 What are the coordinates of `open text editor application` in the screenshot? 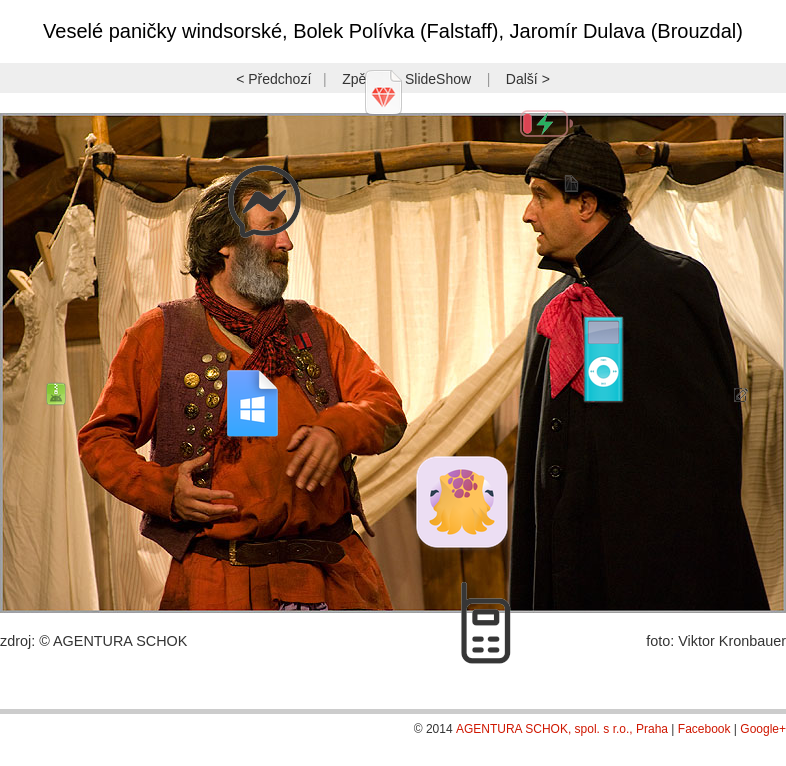 It's located at (740, 395).